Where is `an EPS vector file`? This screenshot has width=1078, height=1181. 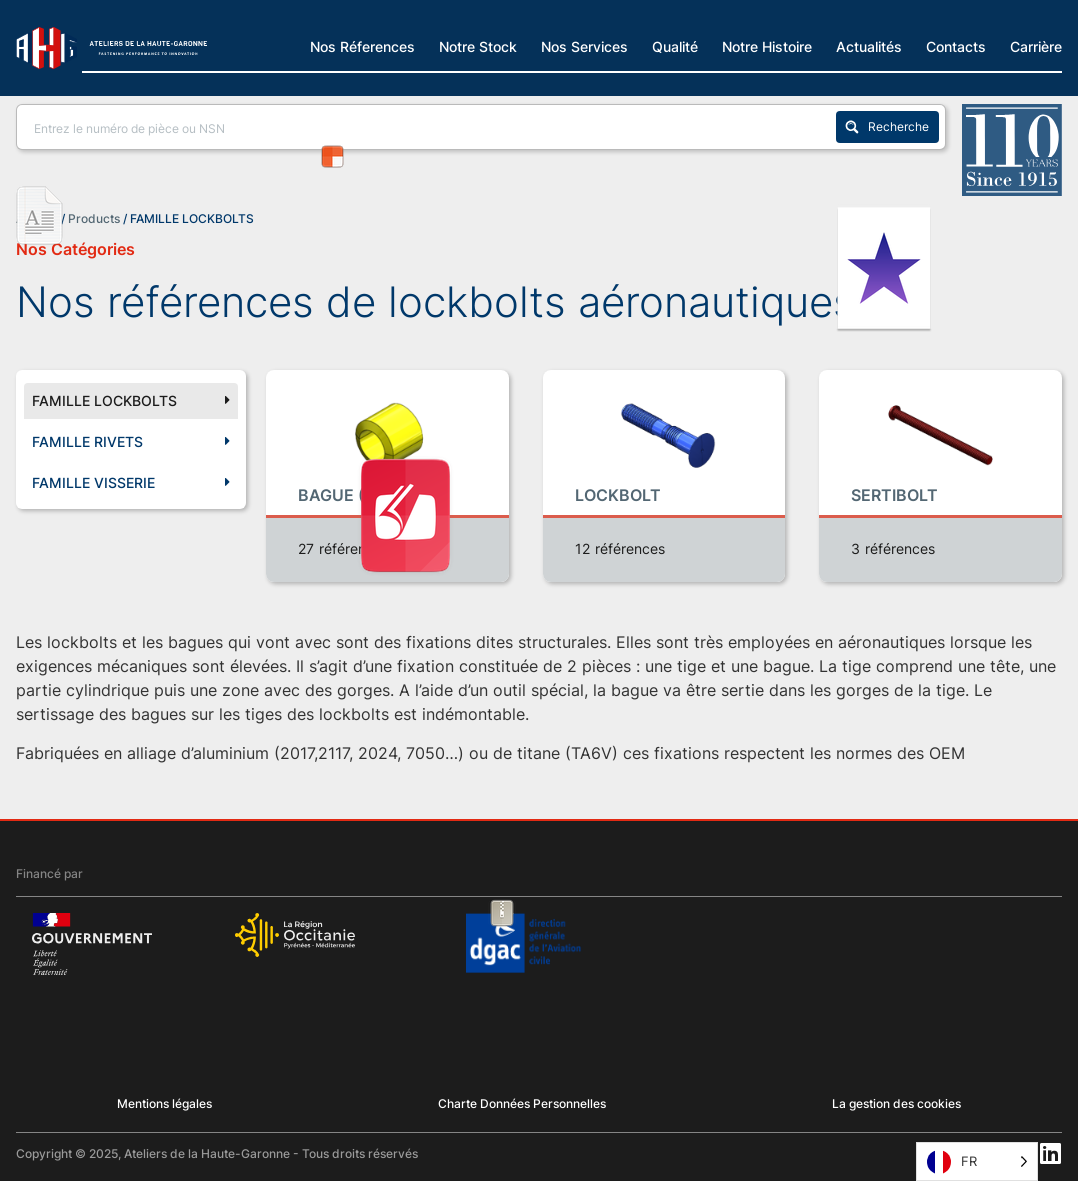
an EPS vector file is located at coordinates (405, 515).